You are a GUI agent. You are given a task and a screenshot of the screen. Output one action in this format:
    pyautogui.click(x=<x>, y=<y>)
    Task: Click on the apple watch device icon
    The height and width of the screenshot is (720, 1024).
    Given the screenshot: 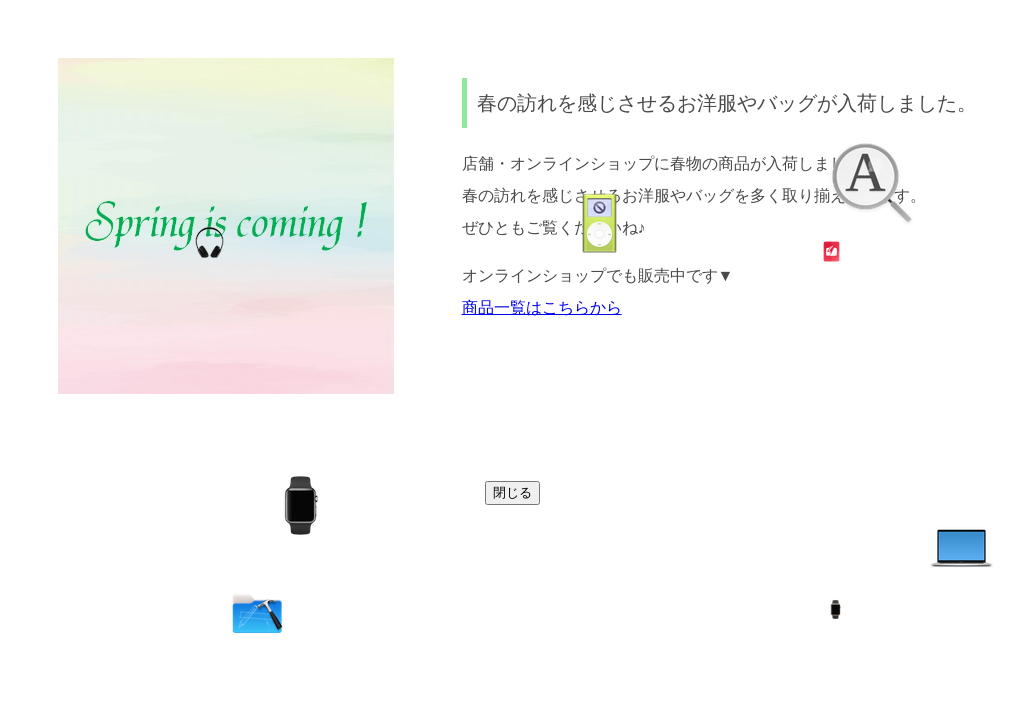 What is the action you would take?
    pyautogui.click(x=835, y=609)
    